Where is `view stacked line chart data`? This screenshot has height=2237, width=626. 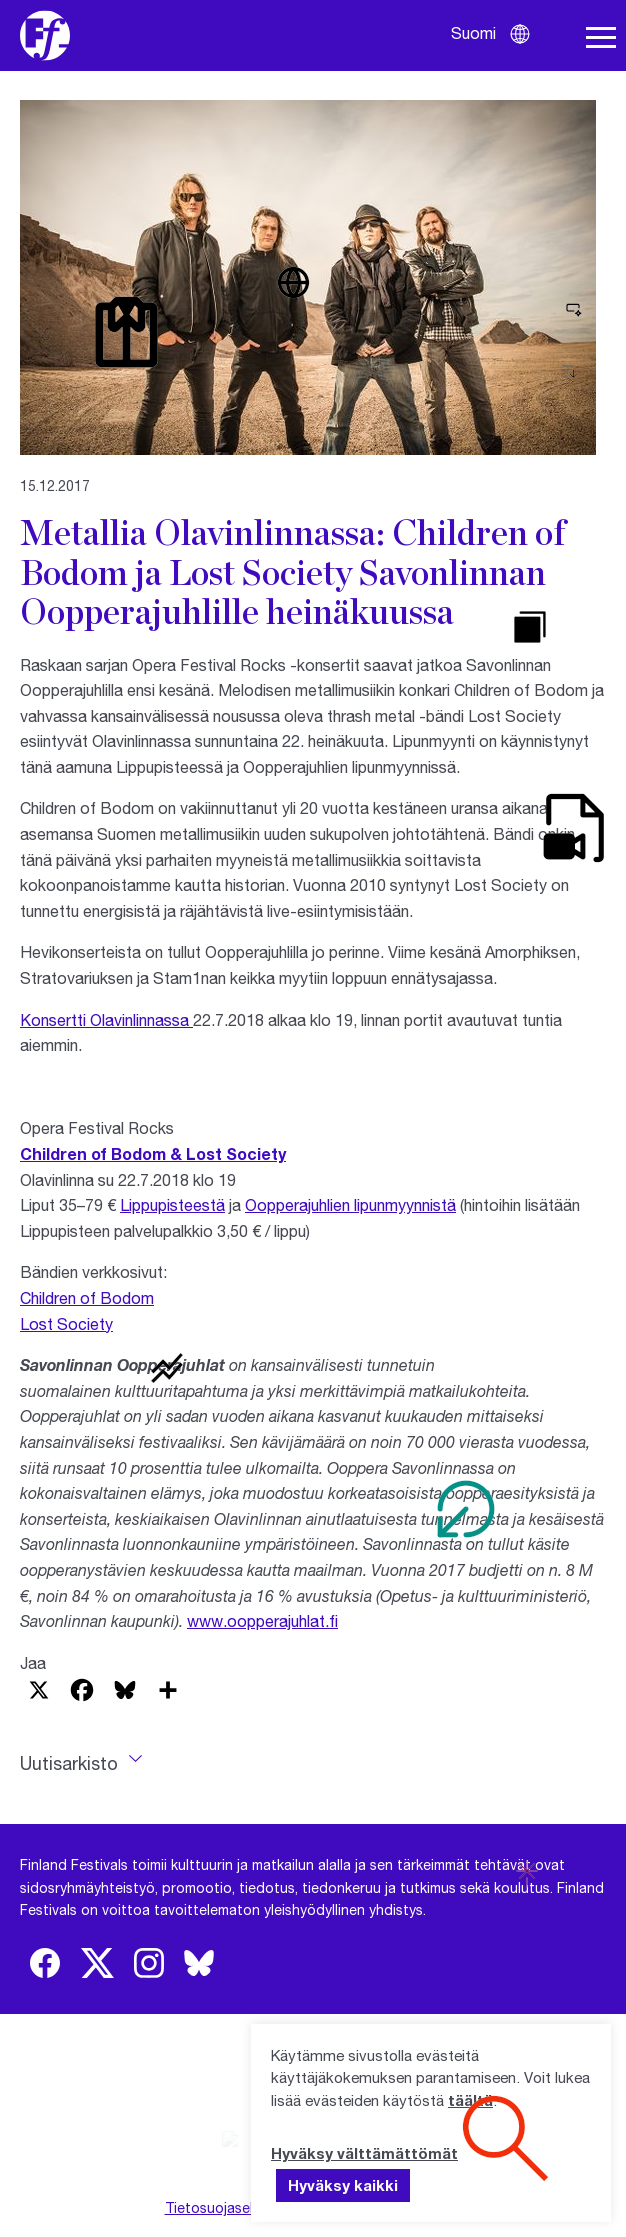
view stacked line chart data is located at coordinates (167, 1368).